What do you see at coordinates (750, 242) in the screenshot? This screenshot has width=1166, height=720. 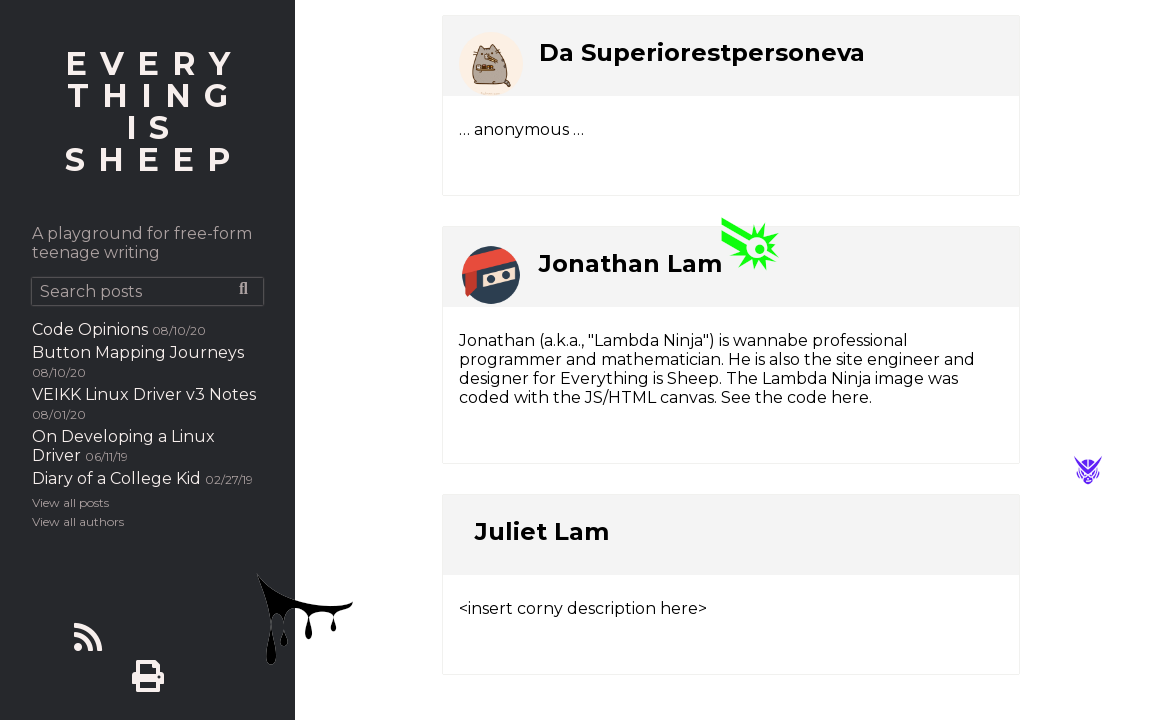 I see `indicates precision aiming or targeting mode` at bounding box center [750, 242].